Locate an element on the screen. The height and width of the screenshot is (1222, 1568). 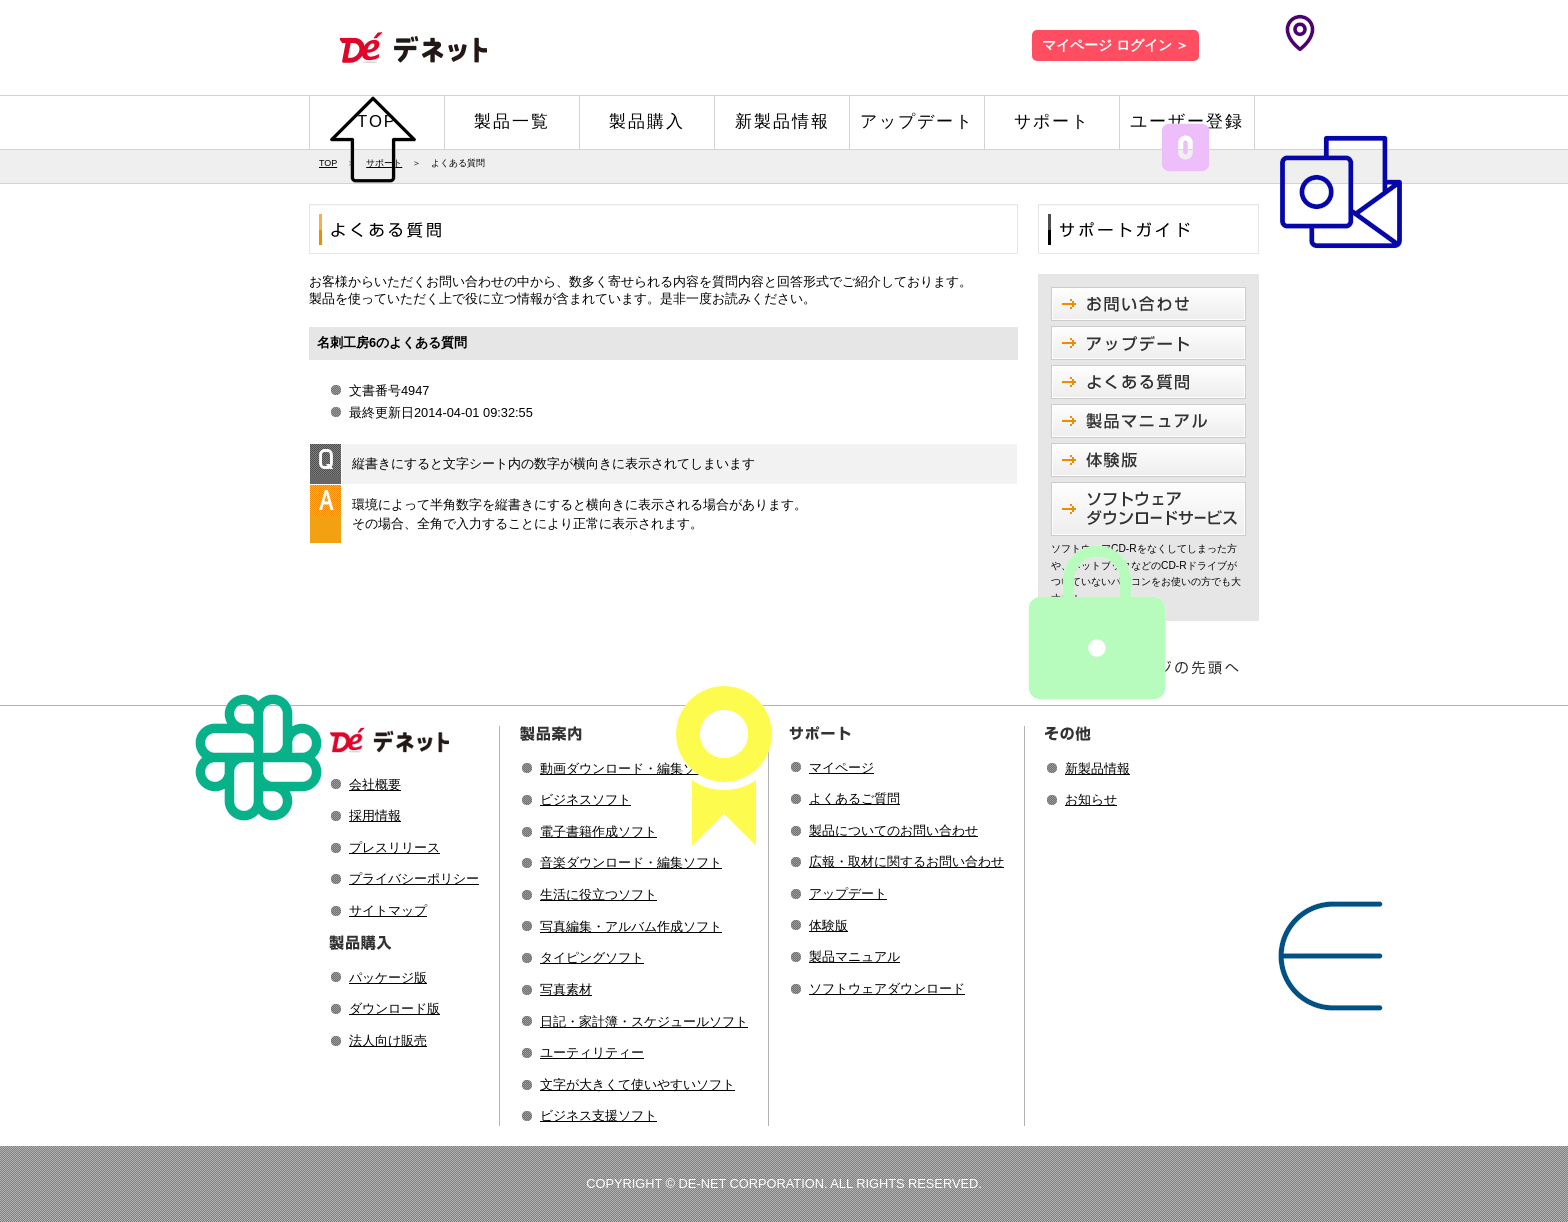
upvote or like content is located at coordinates (373, 143).